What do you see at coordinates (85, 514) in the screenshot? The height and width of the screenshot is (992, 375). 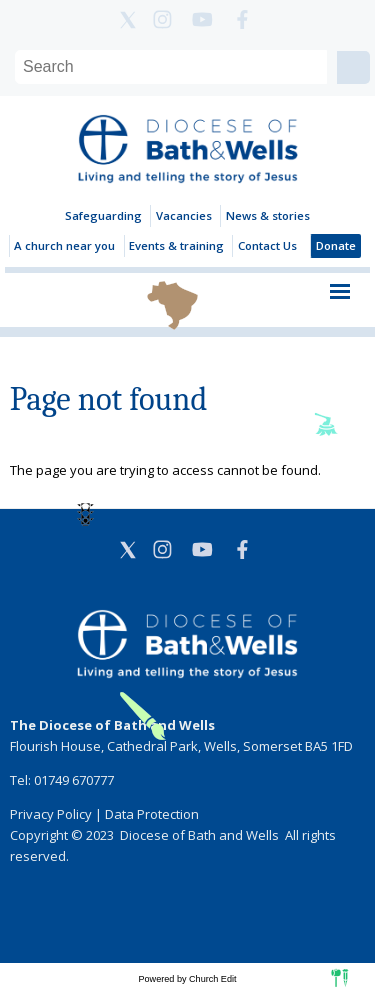 I see `indicates a process is complete and ready to proceed` at bounding box center [85, 514].